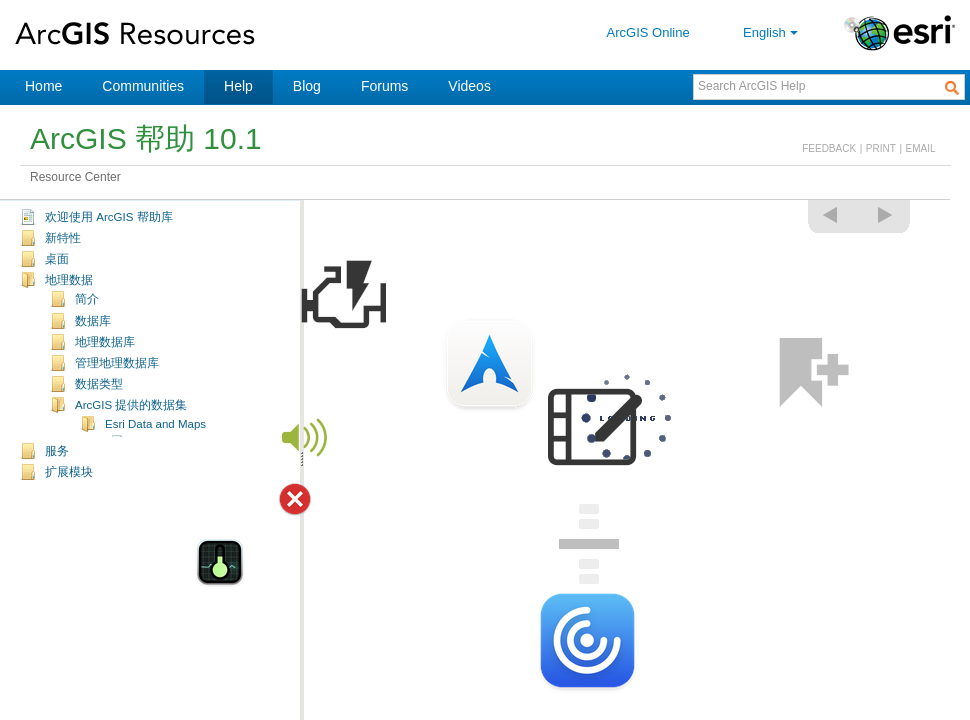  What do you see at coordinates (589, 544) in the screenshot?
I see `switch to continuous scroll view` at bounding box center [589, 544].